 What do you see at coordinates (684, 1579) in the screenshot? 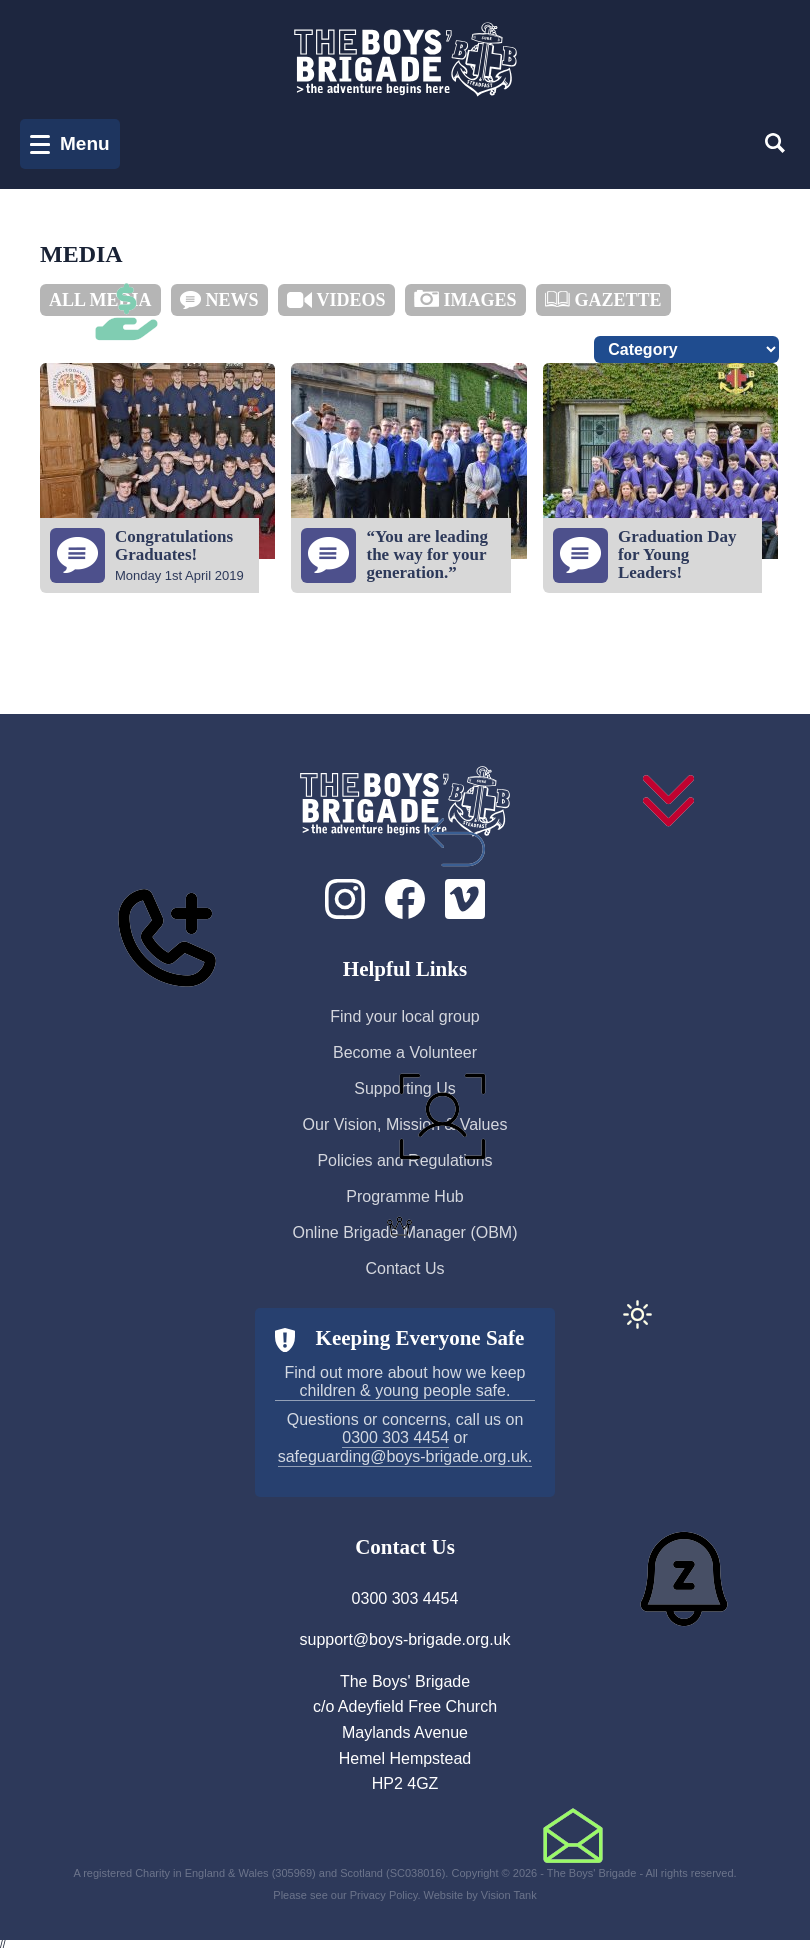
I see `mute notifications while sleeping` at bounding box center [684, 1579].